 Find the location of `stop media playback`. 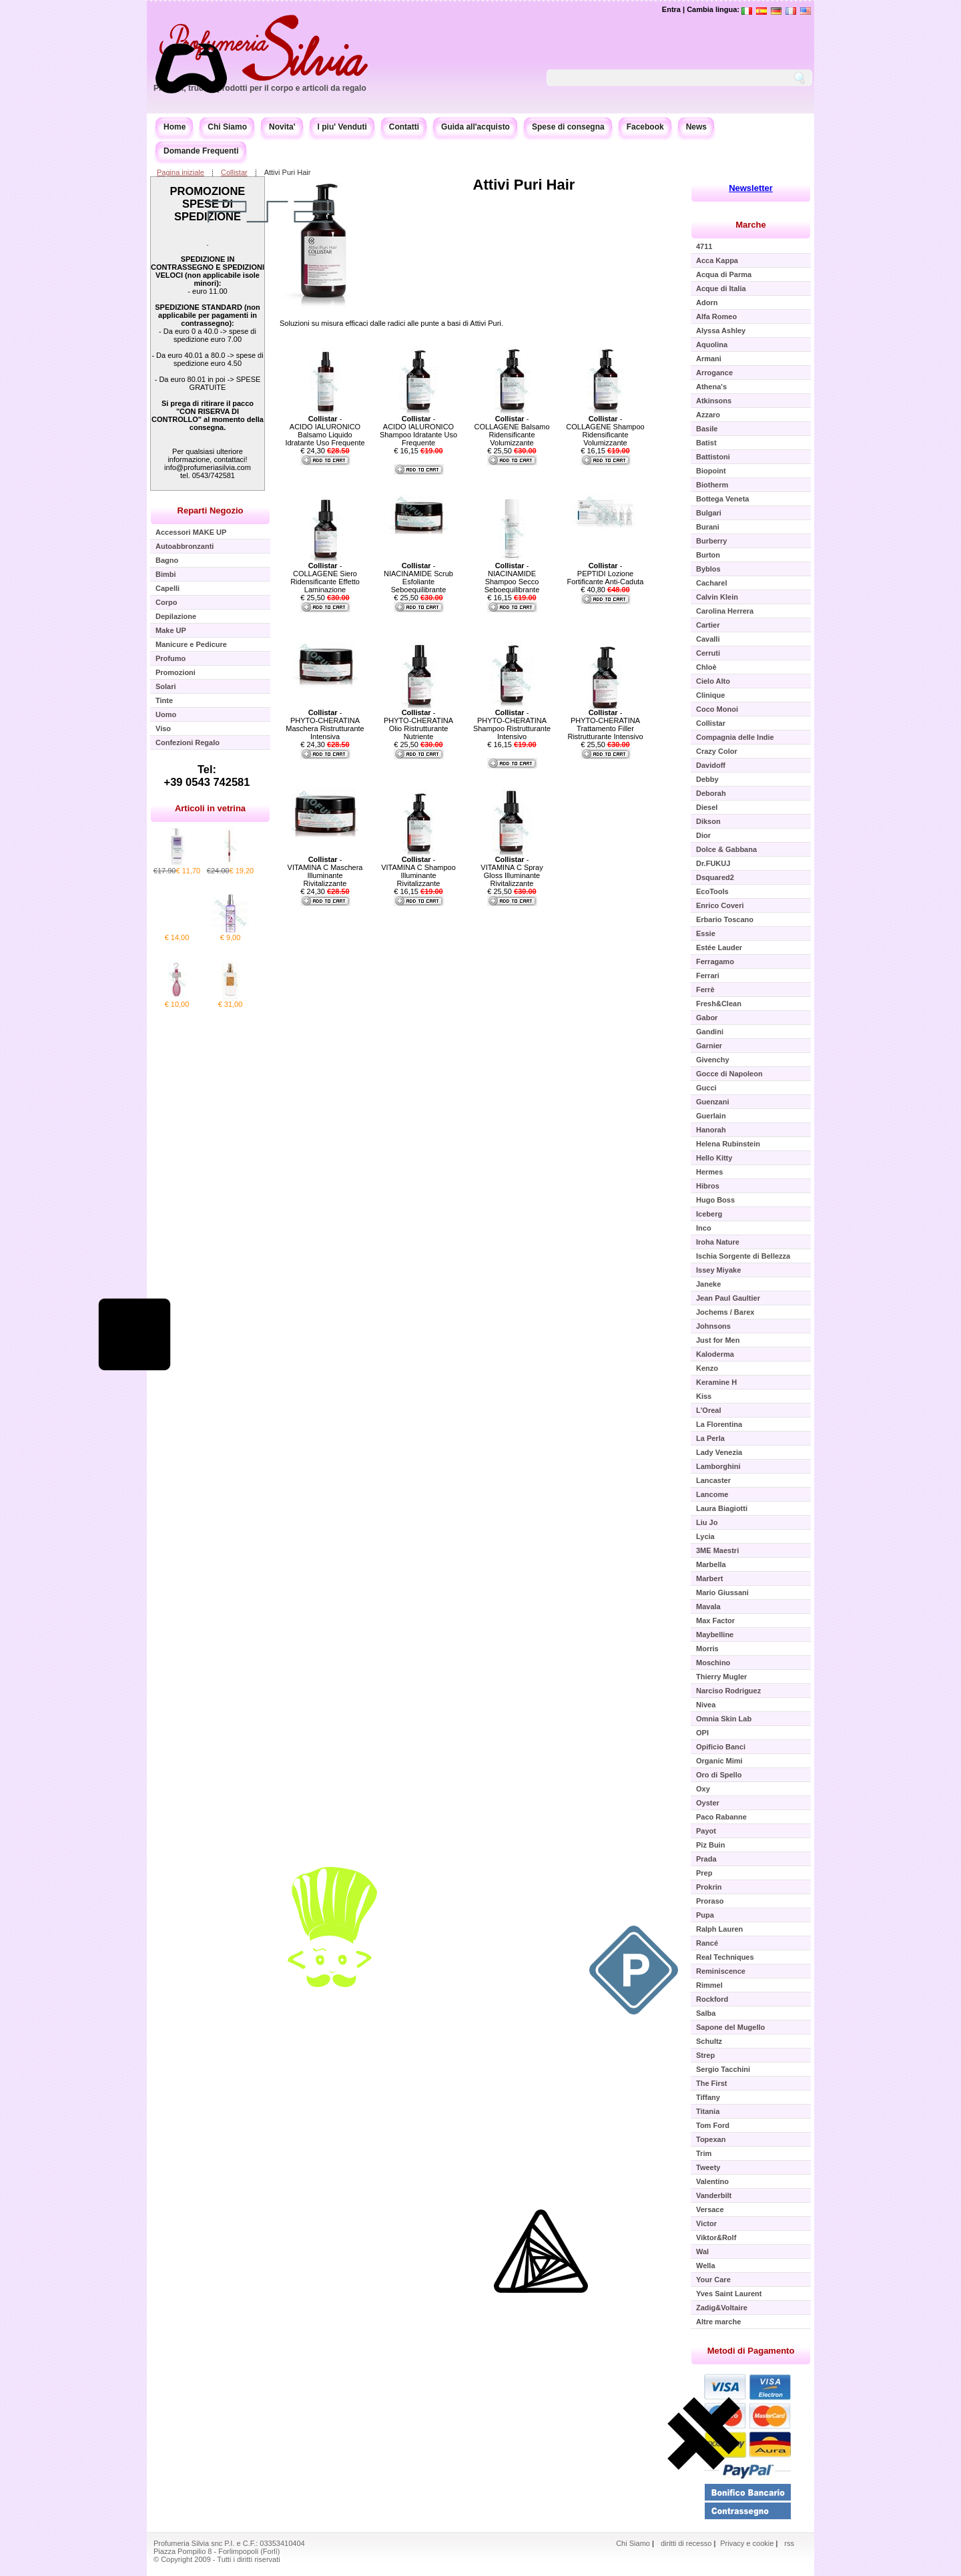

stop media playback is located at coordinates (134, 1334).